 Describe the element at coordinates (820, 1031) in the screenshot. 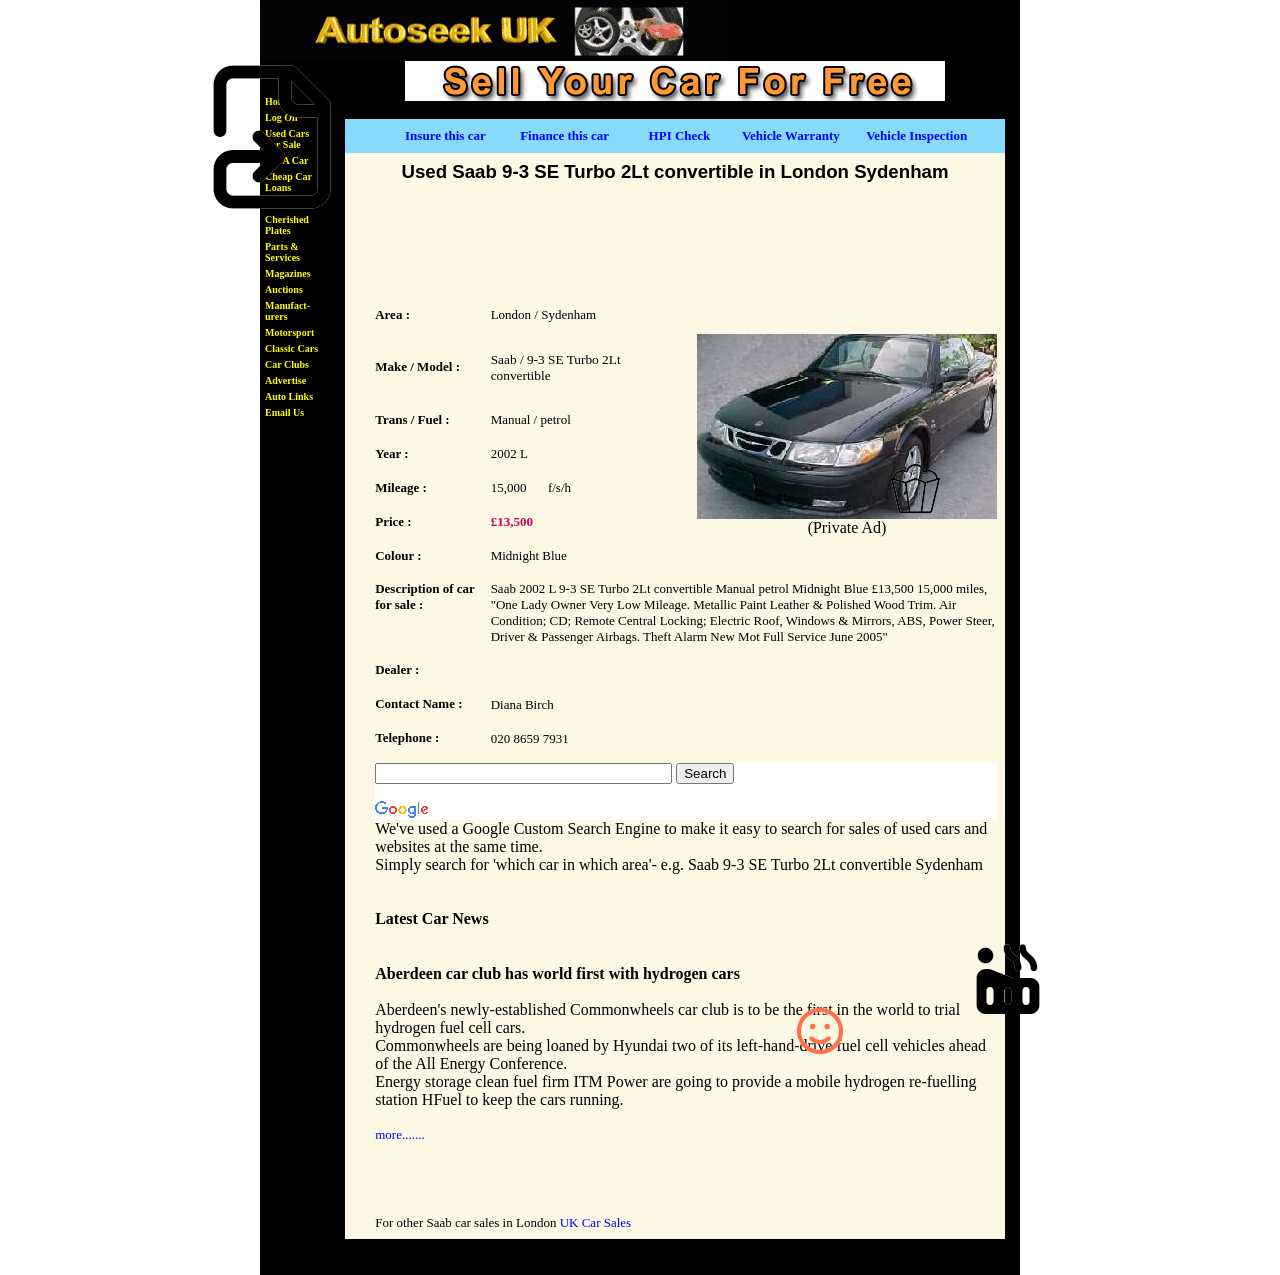

I see `add an emoji or reaction` at that location.